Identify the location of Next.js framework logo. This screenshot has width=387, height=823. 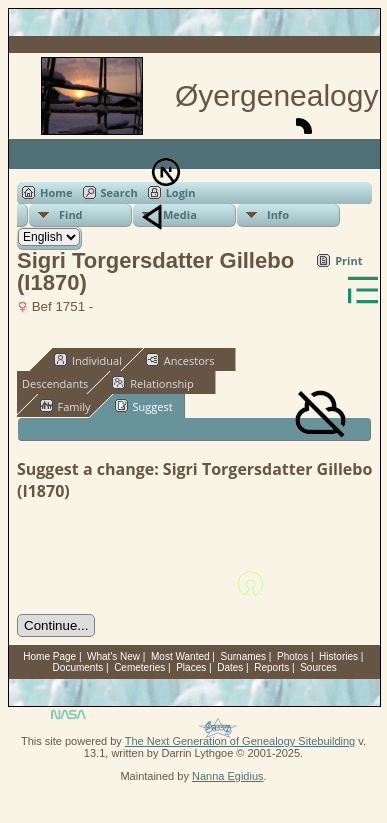
(166, 172).